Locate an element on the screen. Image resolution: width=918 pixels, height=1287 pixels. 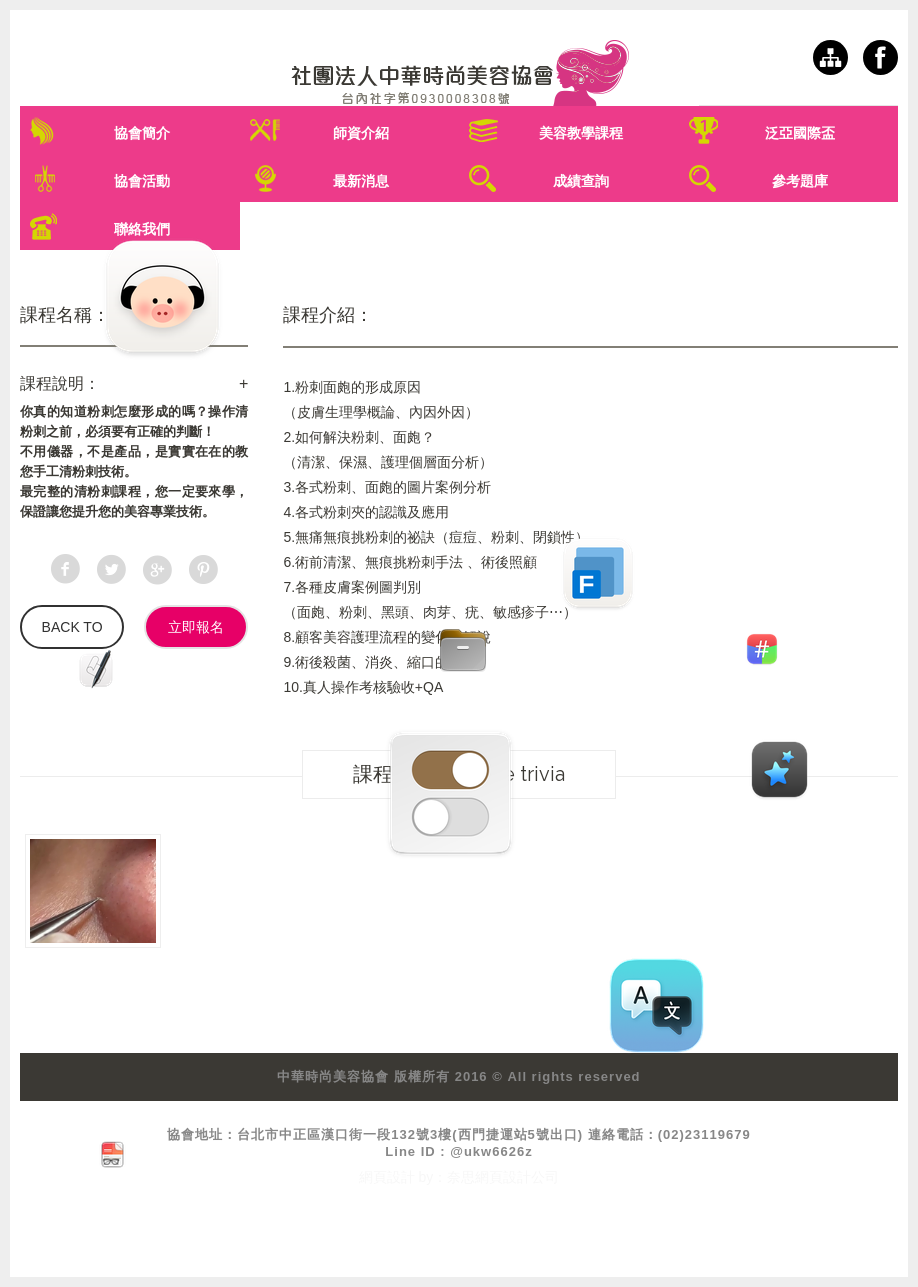
open the Papers document viewer app is located at coordinates (112, 1154).